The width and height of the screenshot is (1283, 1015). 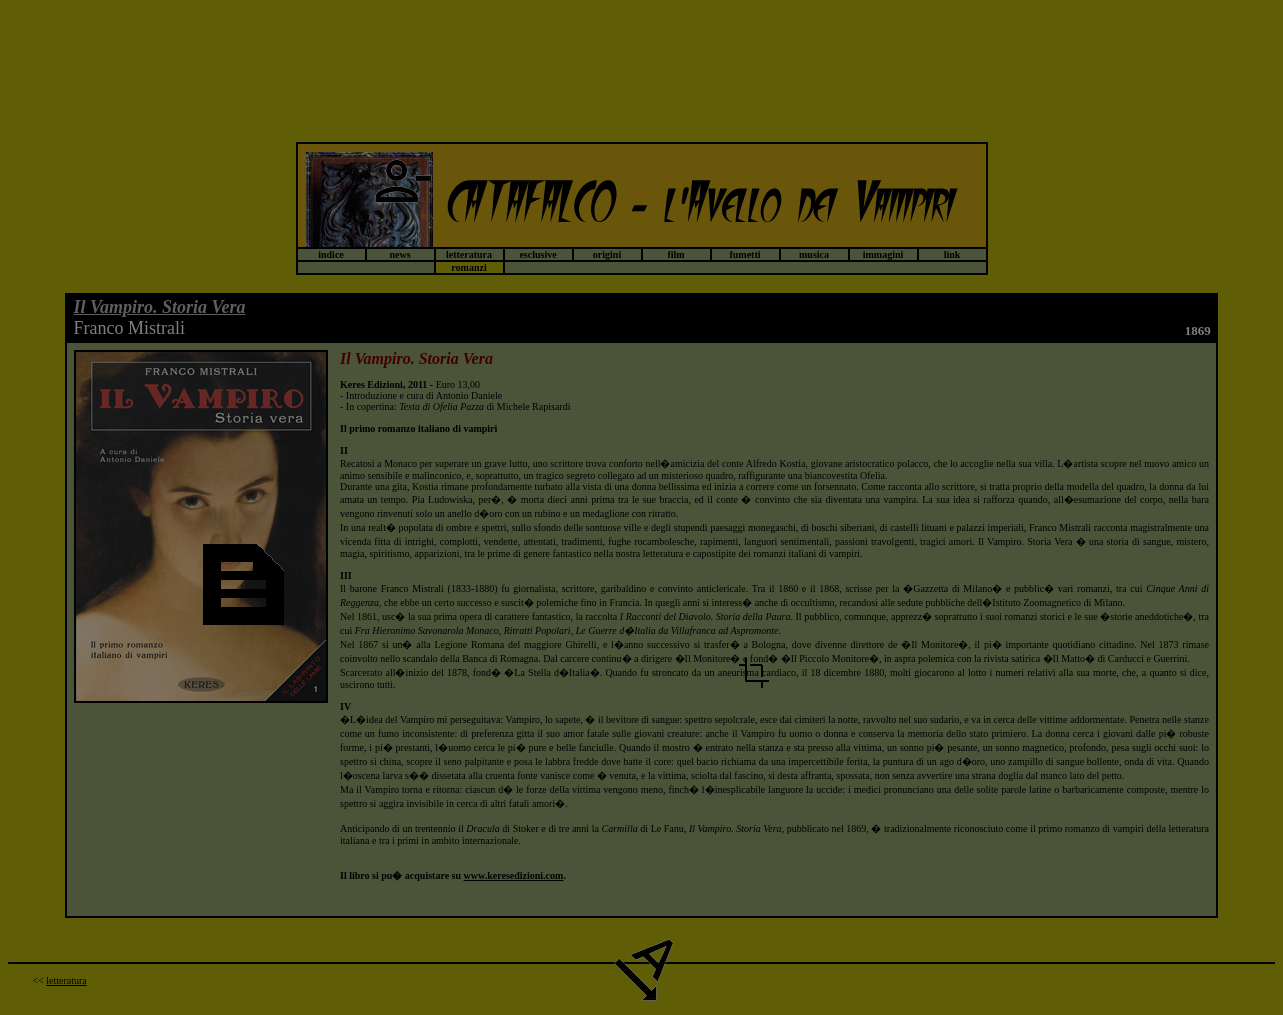 I want to click on rotate text at a downward angle, so click(x=646, y=969).